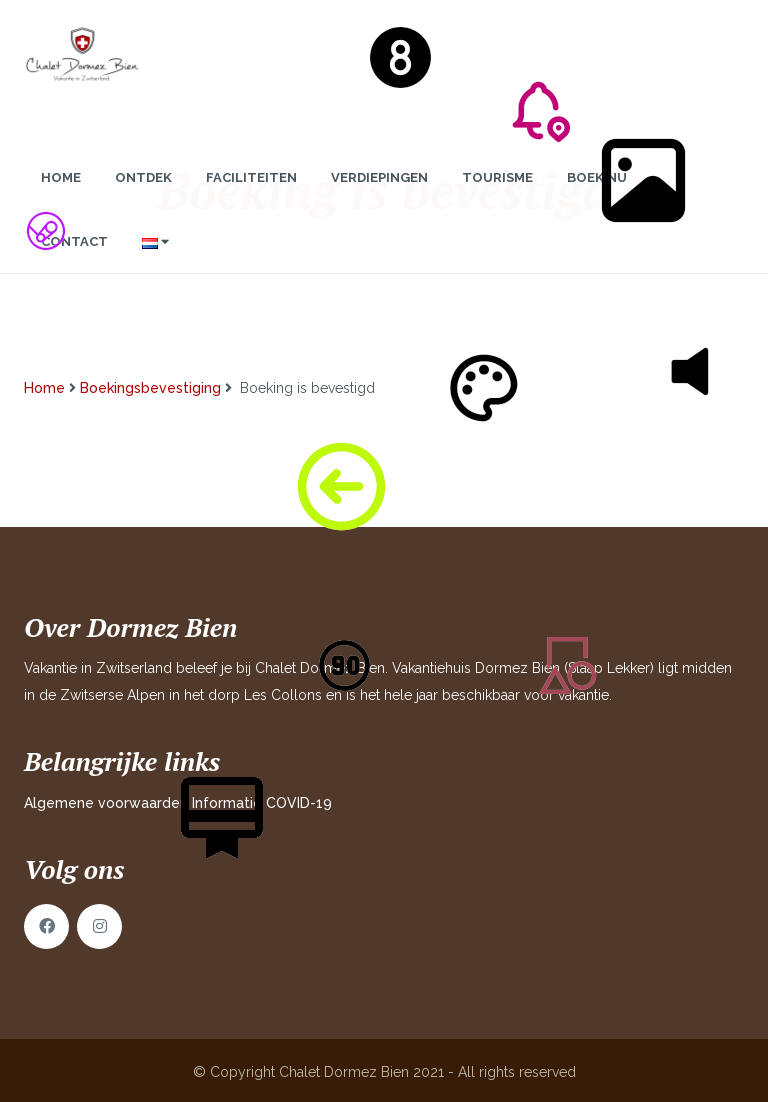 The image size is (768, 1102). I want to click on go back to the previous screen, so click(341, 486).